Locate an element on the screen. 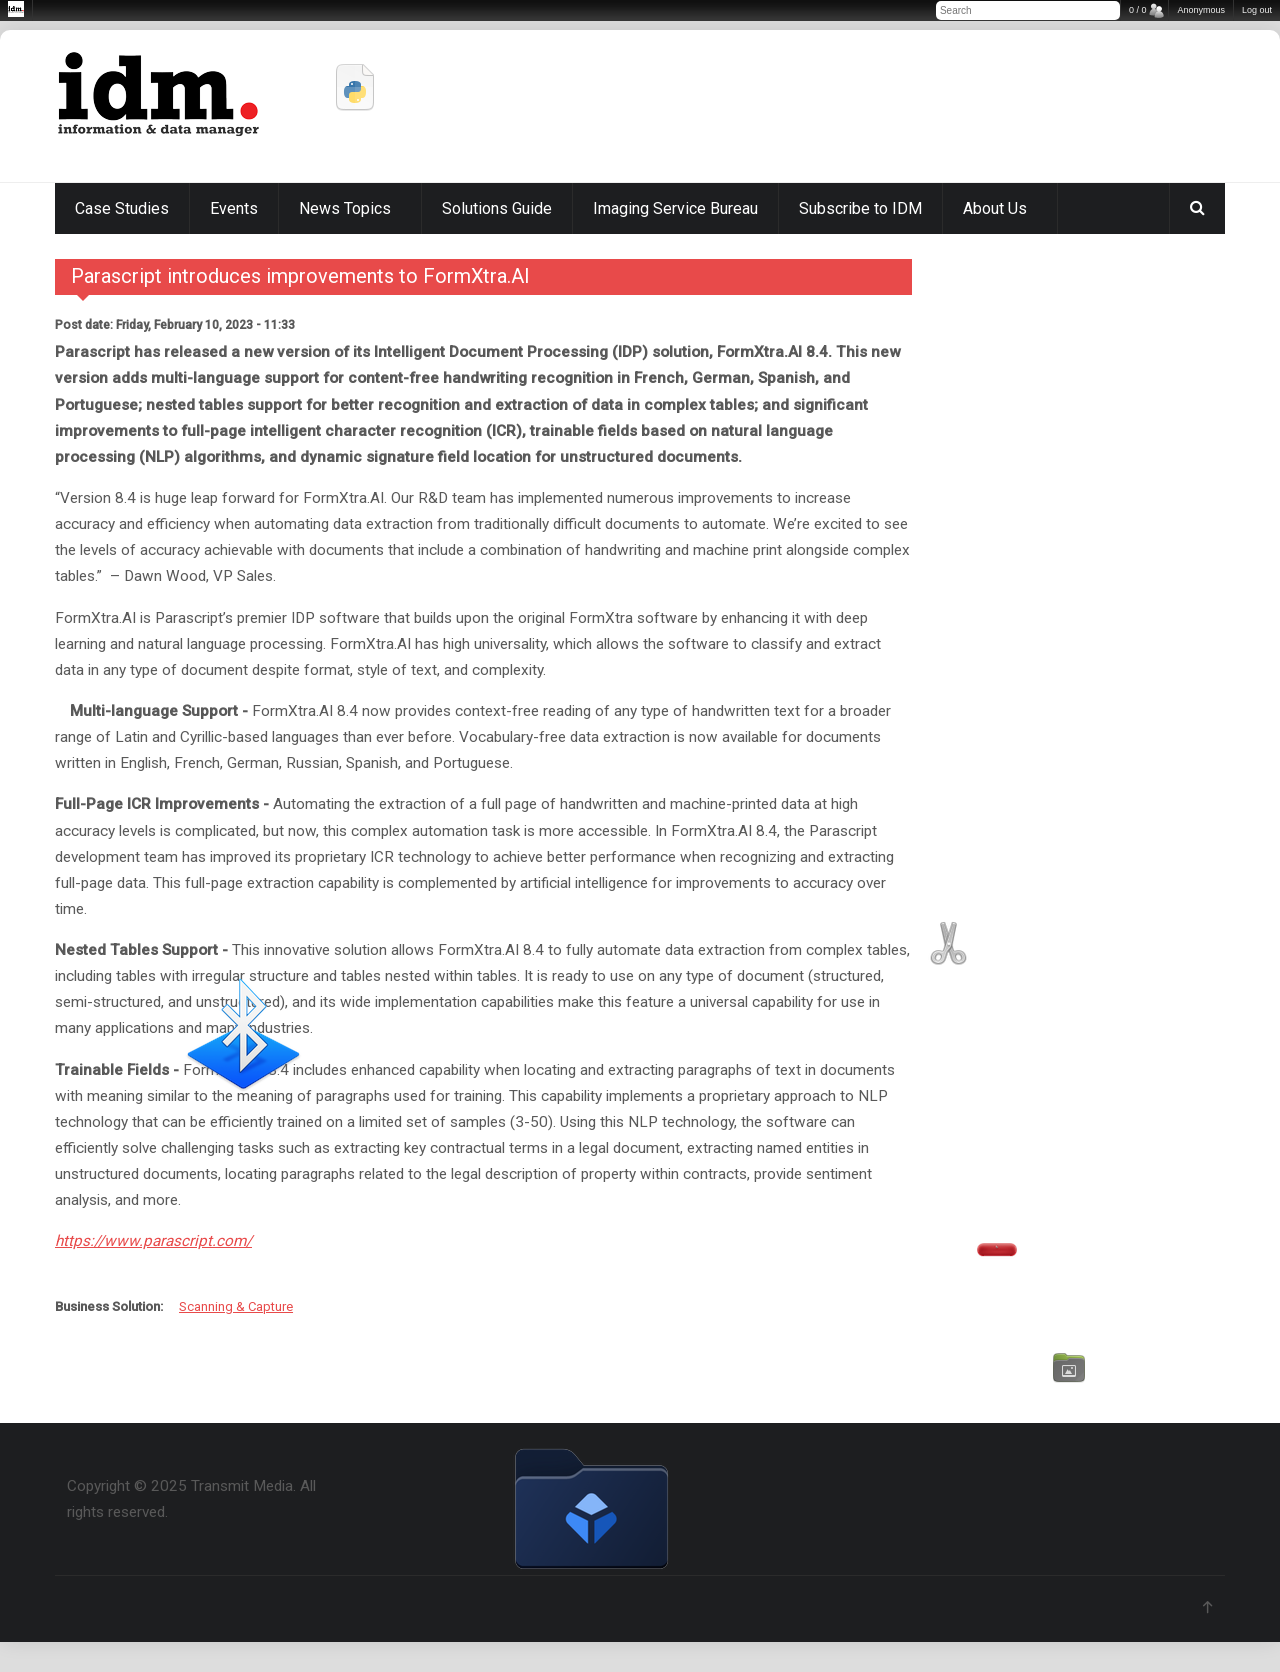 This screenshot has height=1672, width=1280. open pictures folder is located at coordinates (1069, 1367).